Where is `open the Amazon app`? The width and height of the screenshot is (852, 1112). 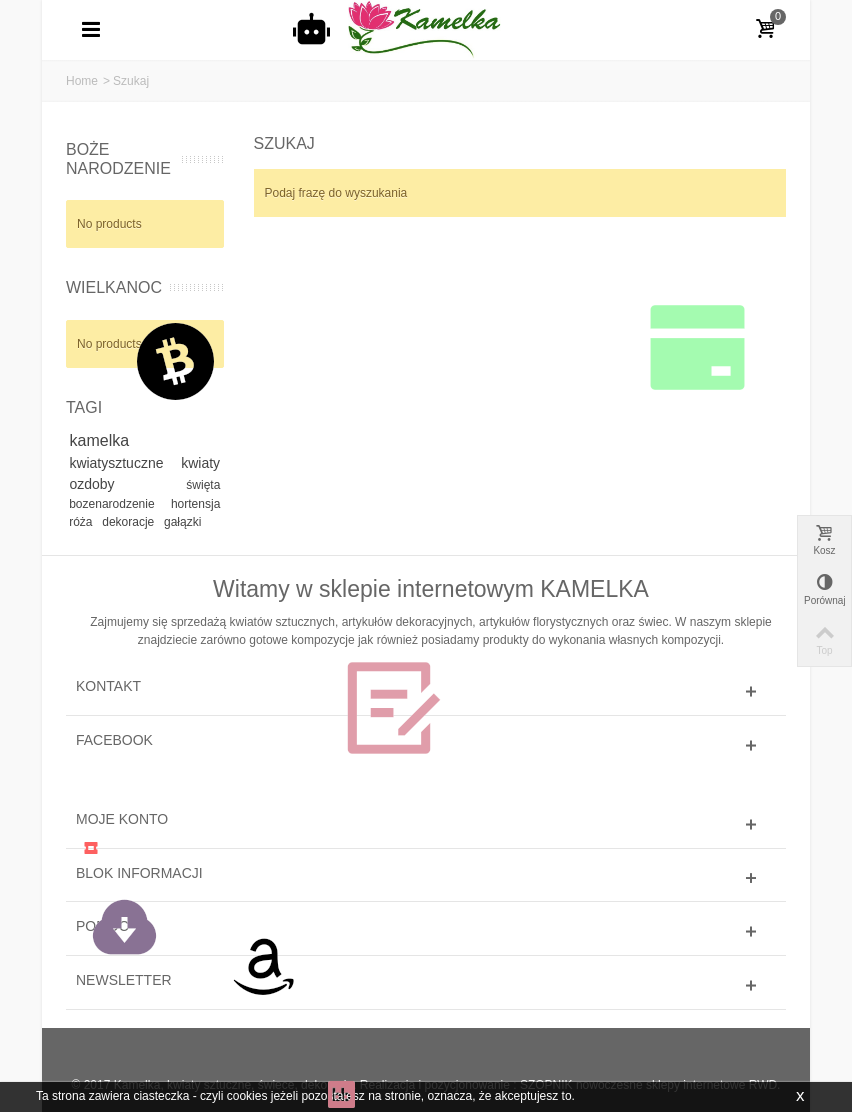 open the Amazon app is located at coordinates (263, 964).